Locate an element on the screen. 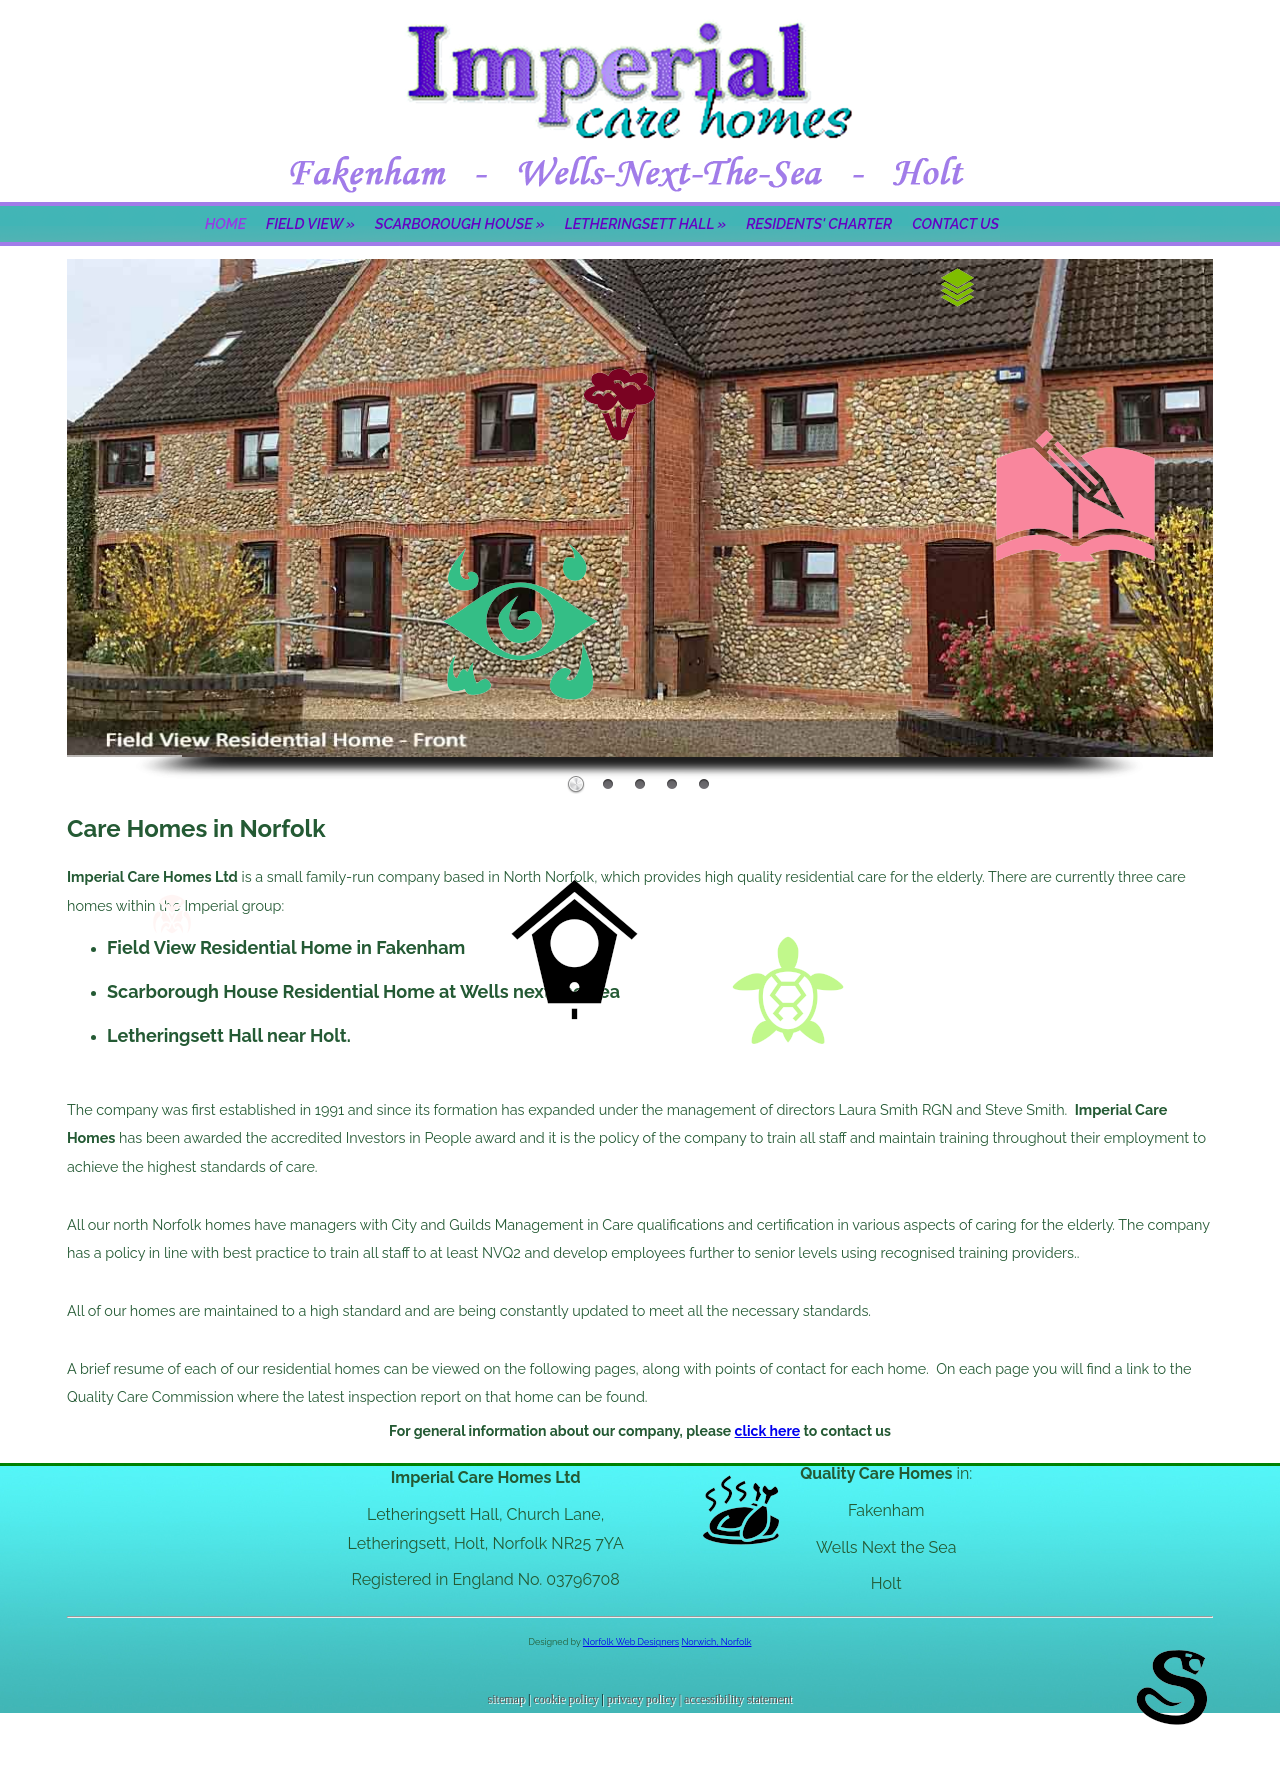 This screenshot has width=1280, height=1778. indicates an alien or bug-type enemy is located at coordinates (172, 914).